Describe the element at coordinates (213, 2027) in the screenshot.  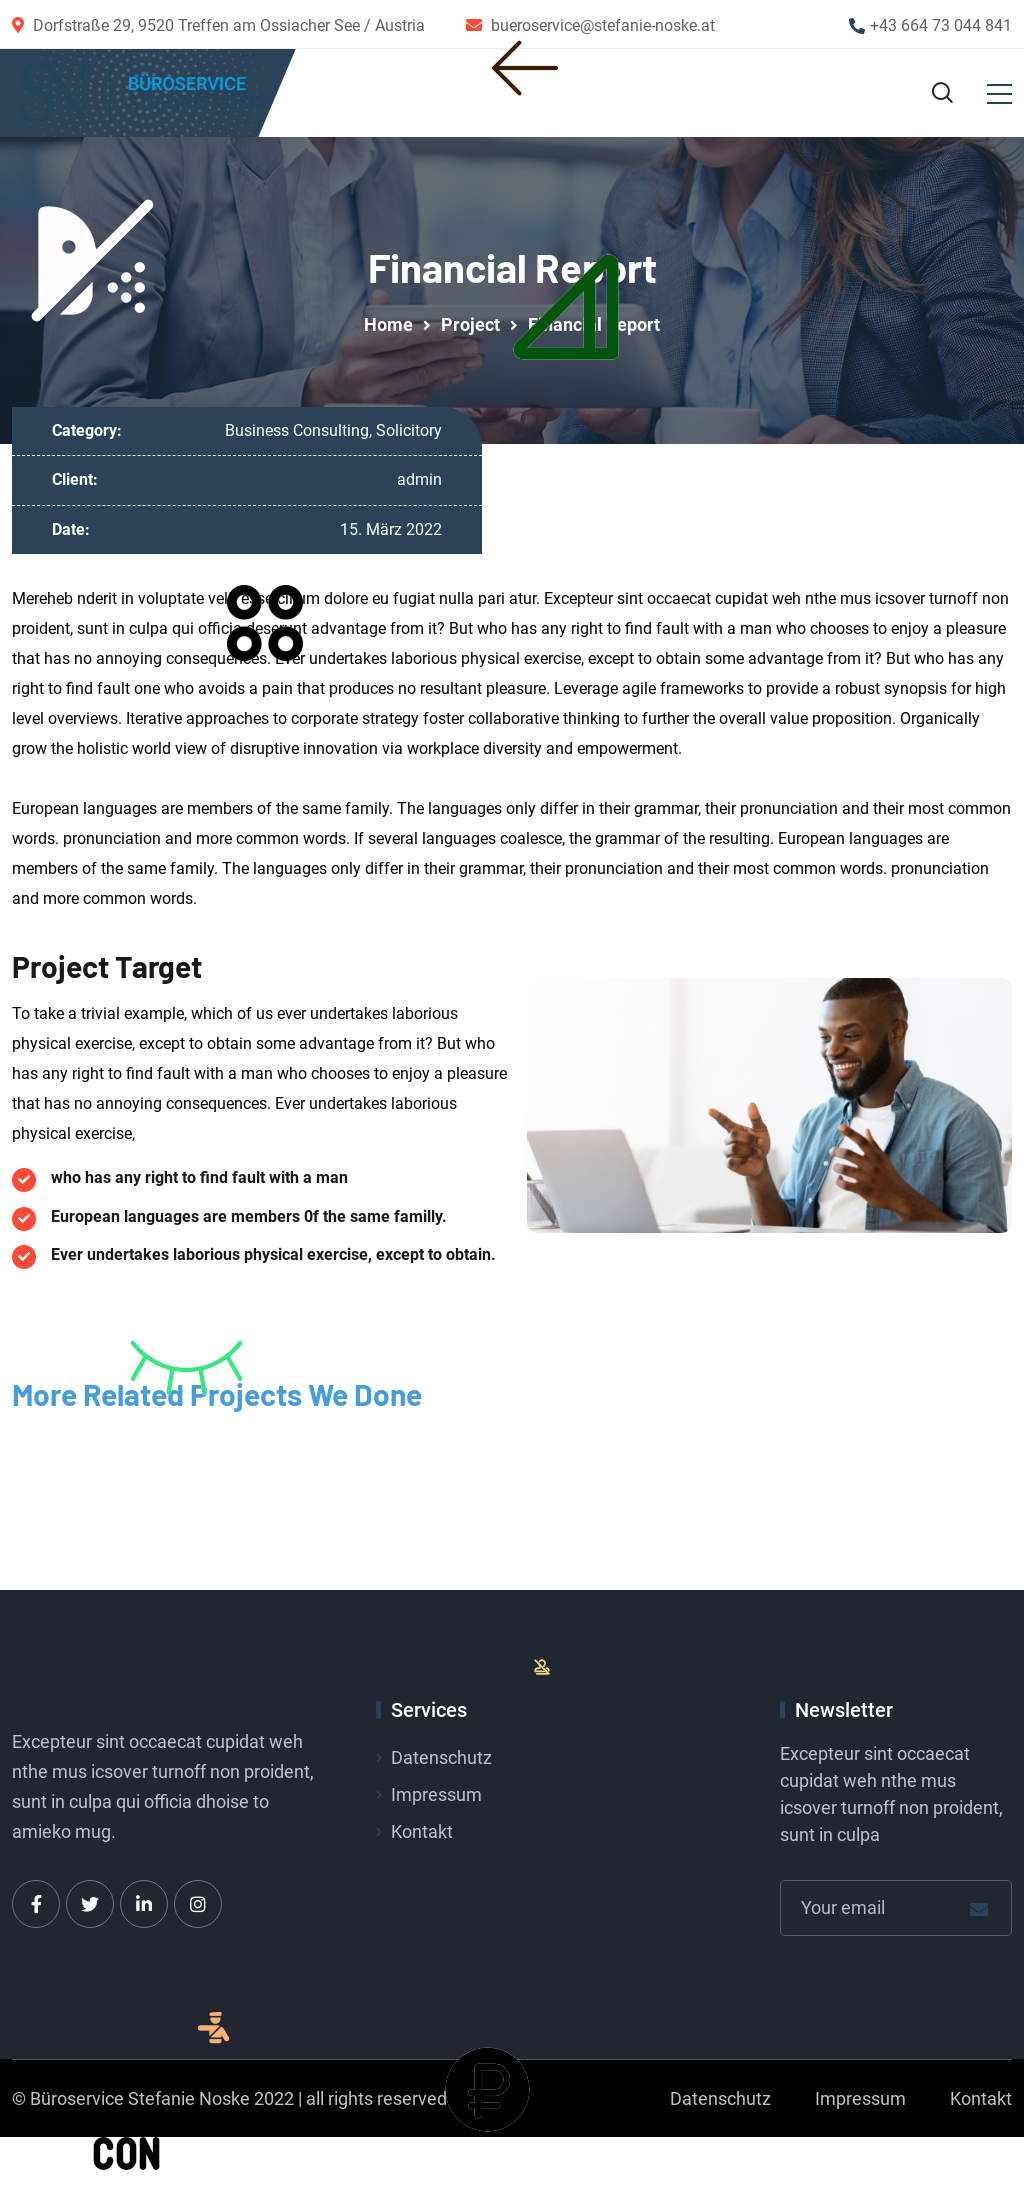
I see `military or security personnel directing traffic` at that location.